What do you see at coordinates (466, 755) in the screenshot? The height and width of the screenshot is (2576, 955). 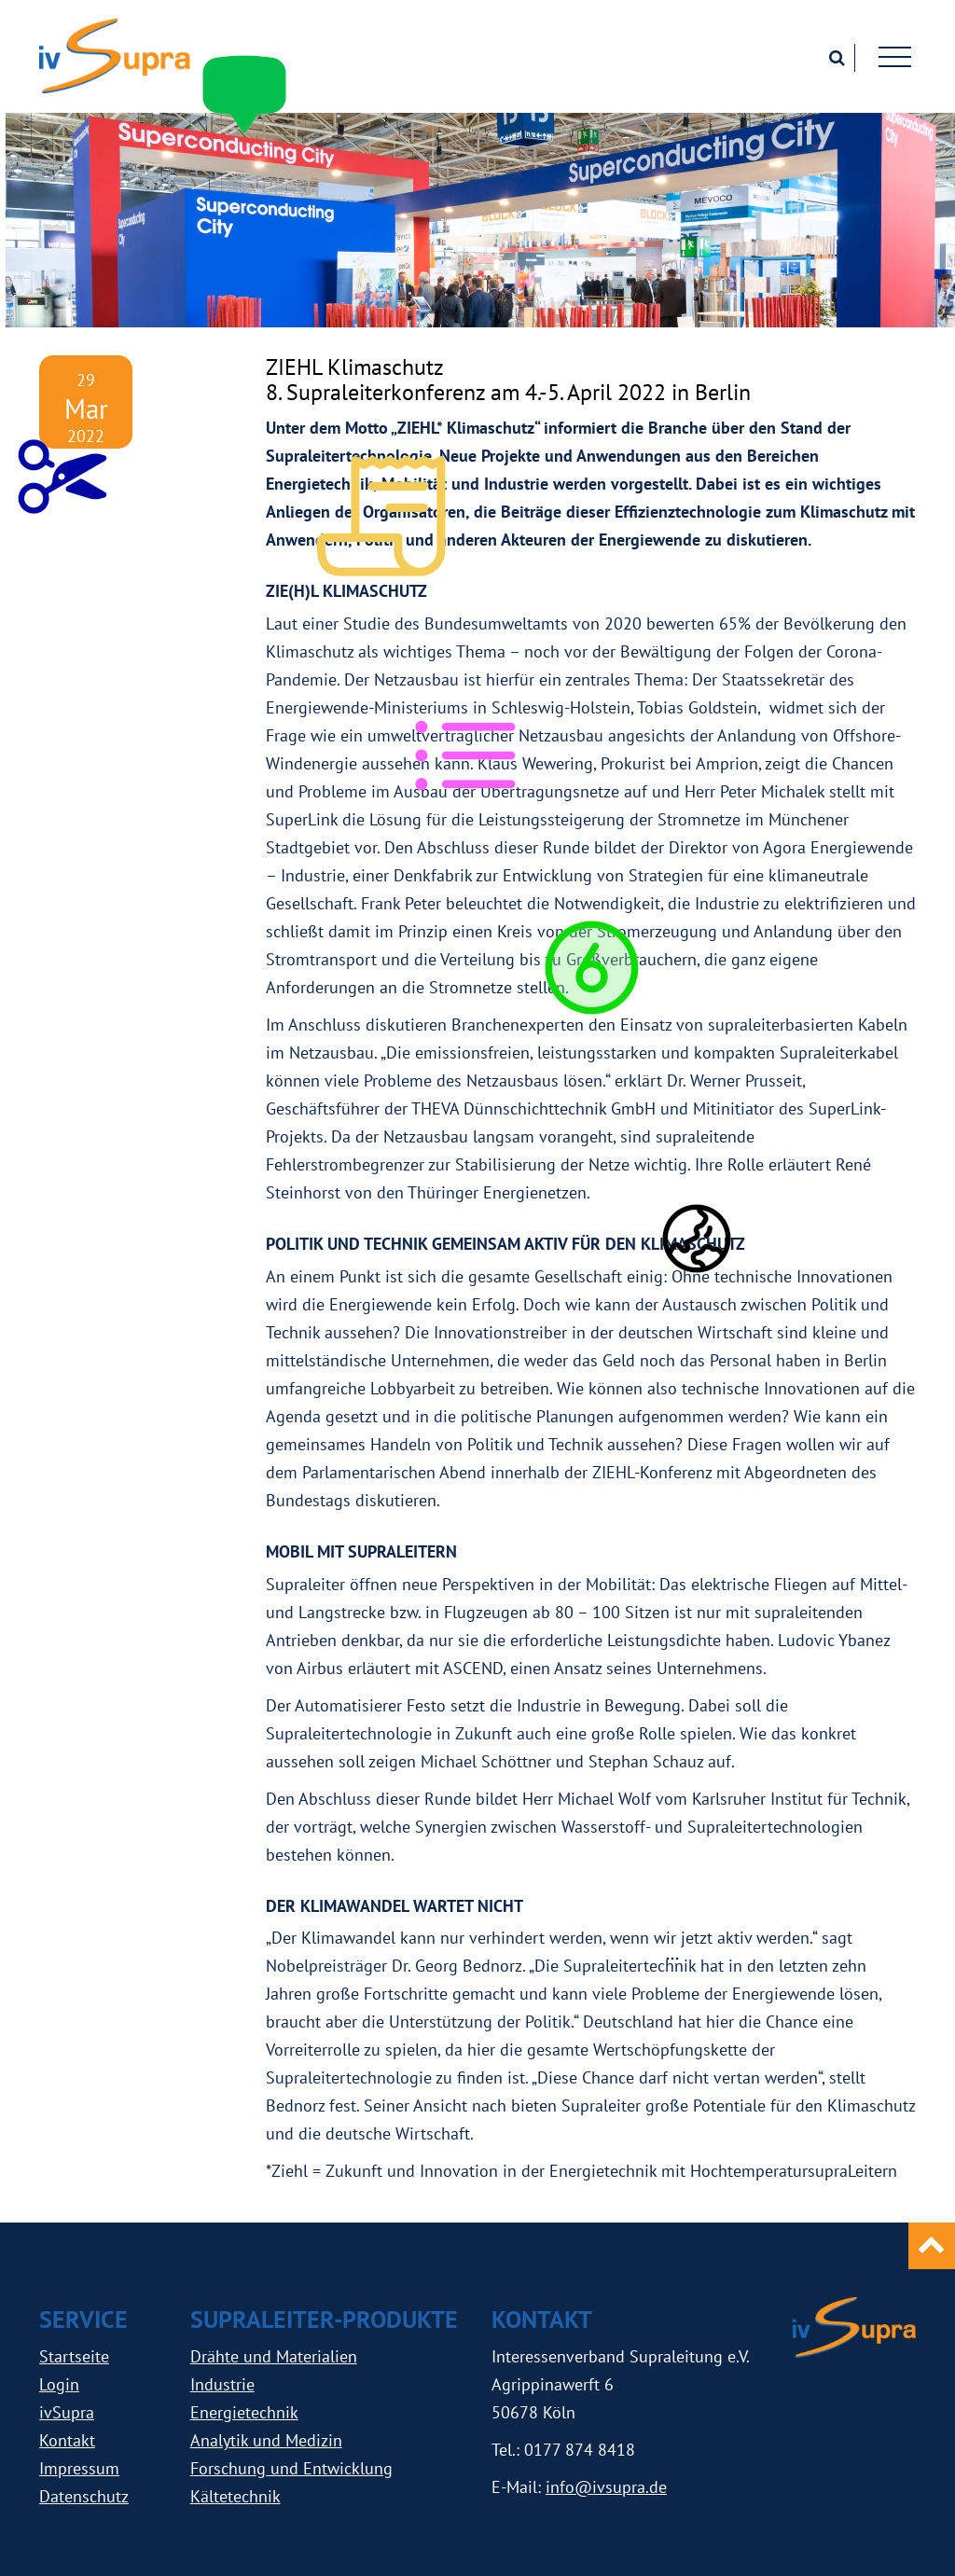 I see `view items in list format` at bounding box center [466, 755].